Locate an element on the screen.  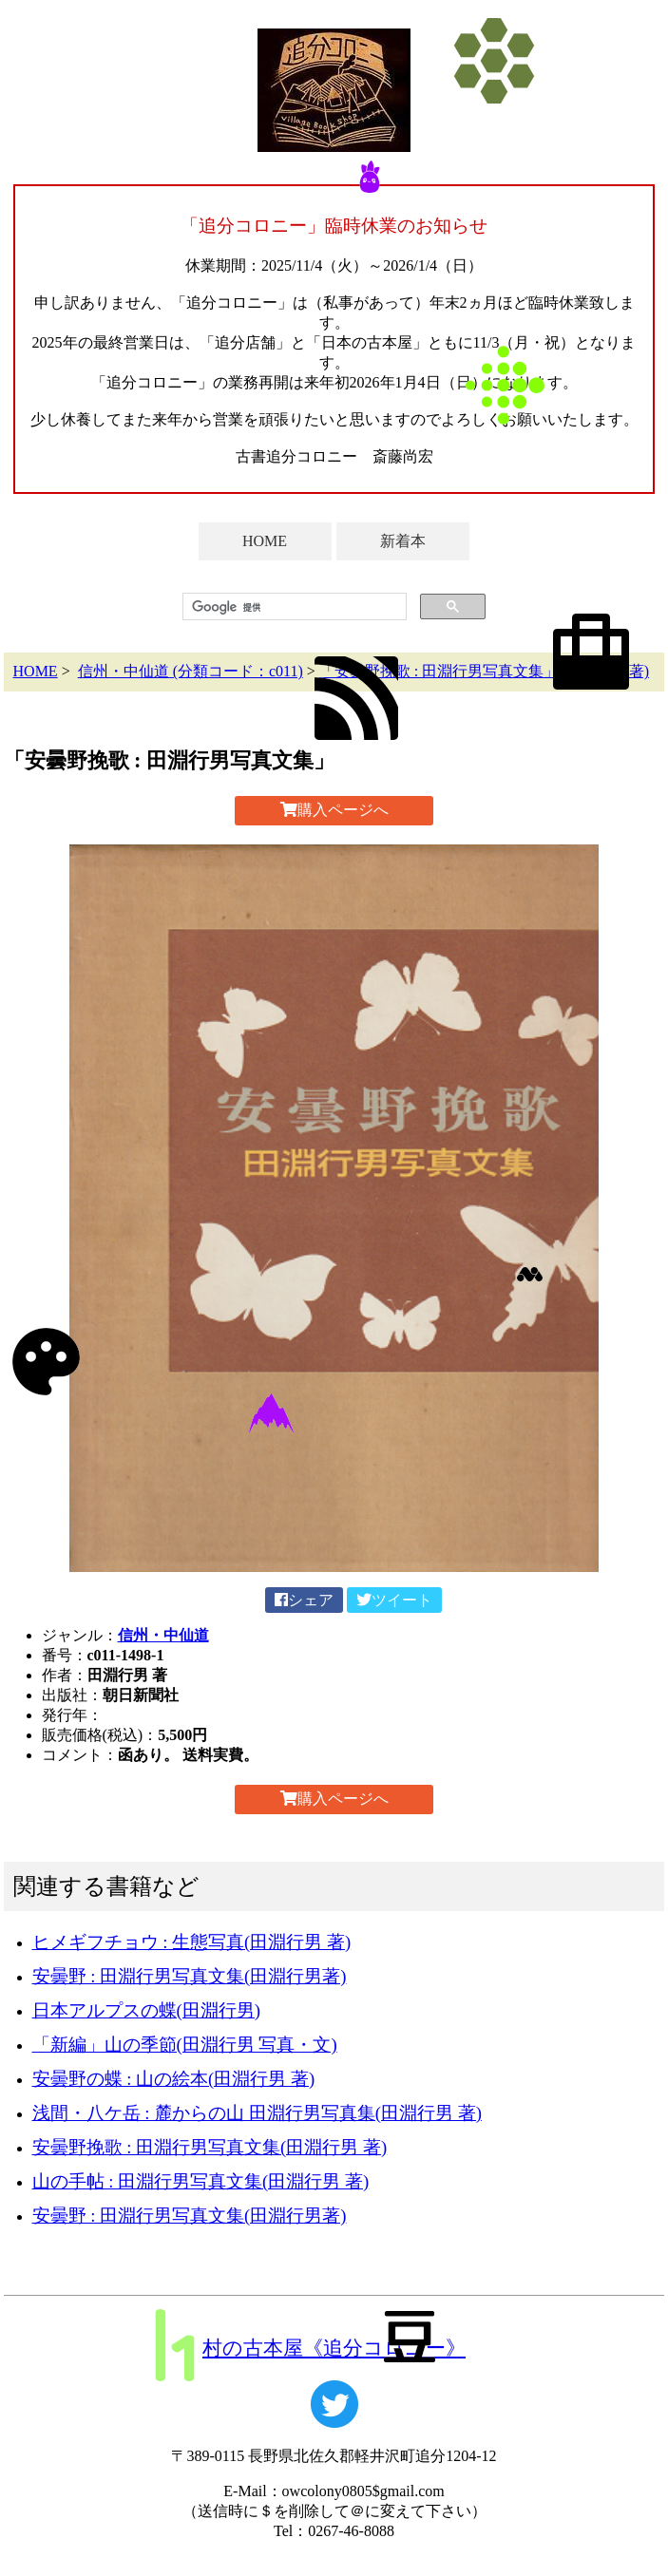
pinia state management library logo is located at coordinates (370, 177).